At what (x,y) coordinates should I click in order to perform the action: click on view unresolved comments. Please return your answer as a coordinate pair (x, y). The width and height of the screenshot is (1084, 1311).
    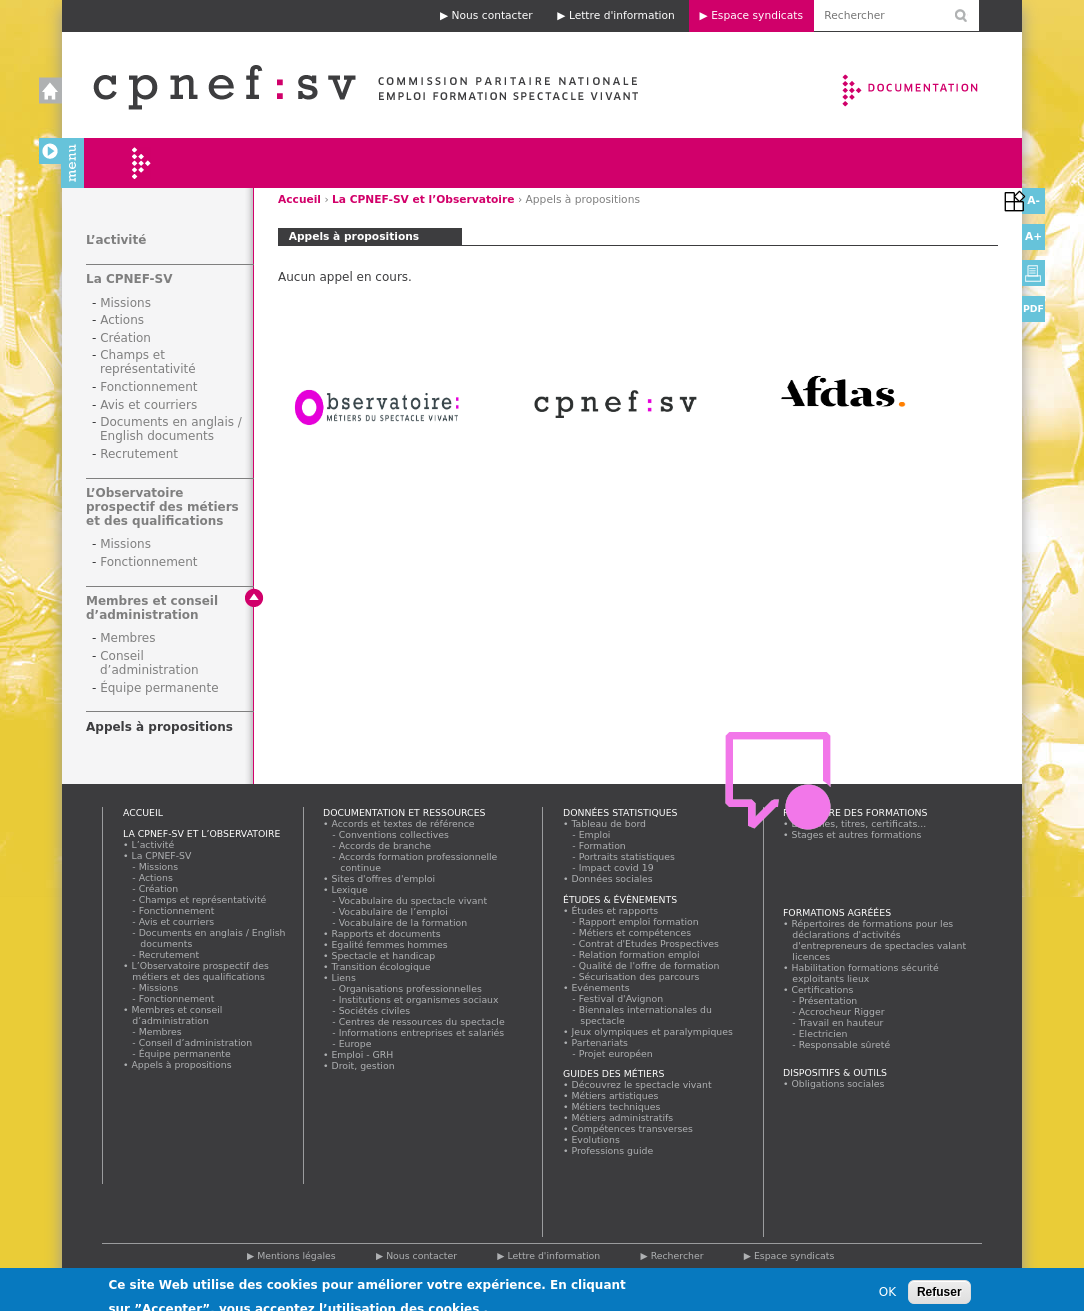
    Looking at the image, I should click on (778, 777).